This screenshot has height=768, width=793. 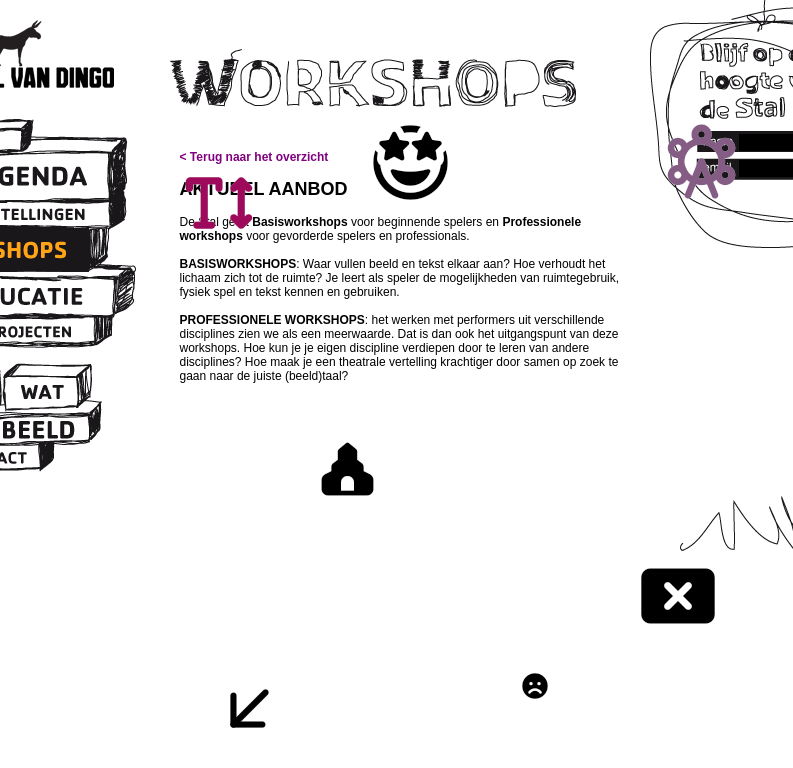 I want to click on find nearby places of worship, so click(x=347, y=469).